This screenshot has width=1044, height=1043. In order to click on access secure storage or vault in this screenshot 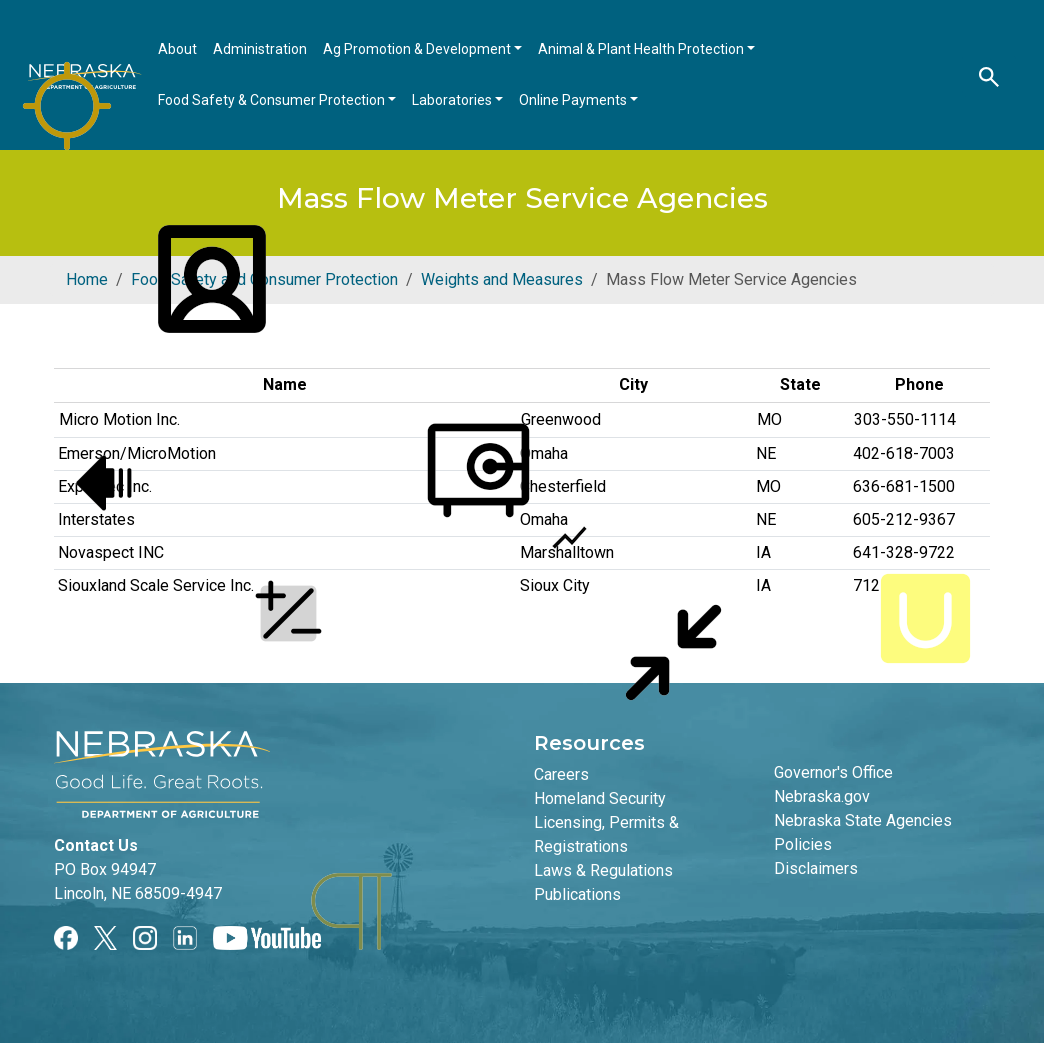, I will do `click(478, 466)`.